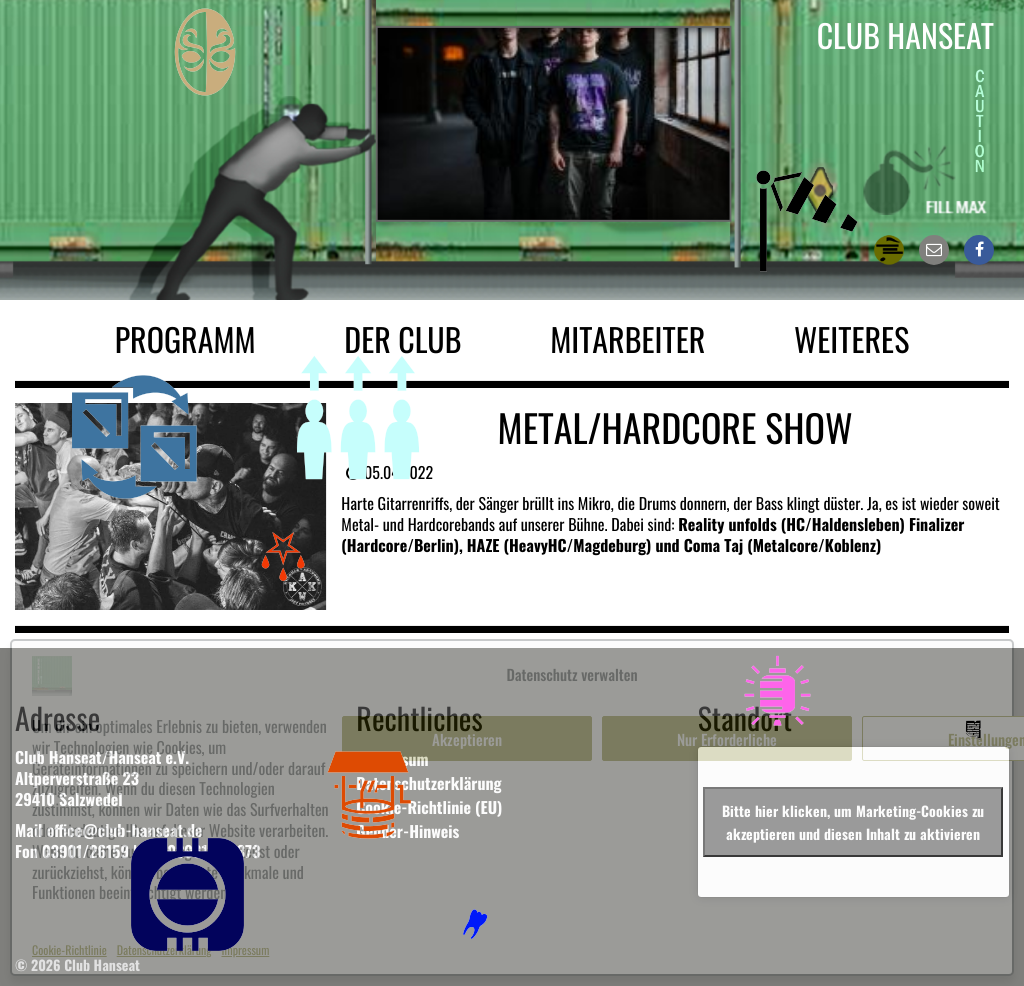 The width and height of the screenshot is (1024, 986). I want to click on represents a microchip or processor component, so click(187, 894).